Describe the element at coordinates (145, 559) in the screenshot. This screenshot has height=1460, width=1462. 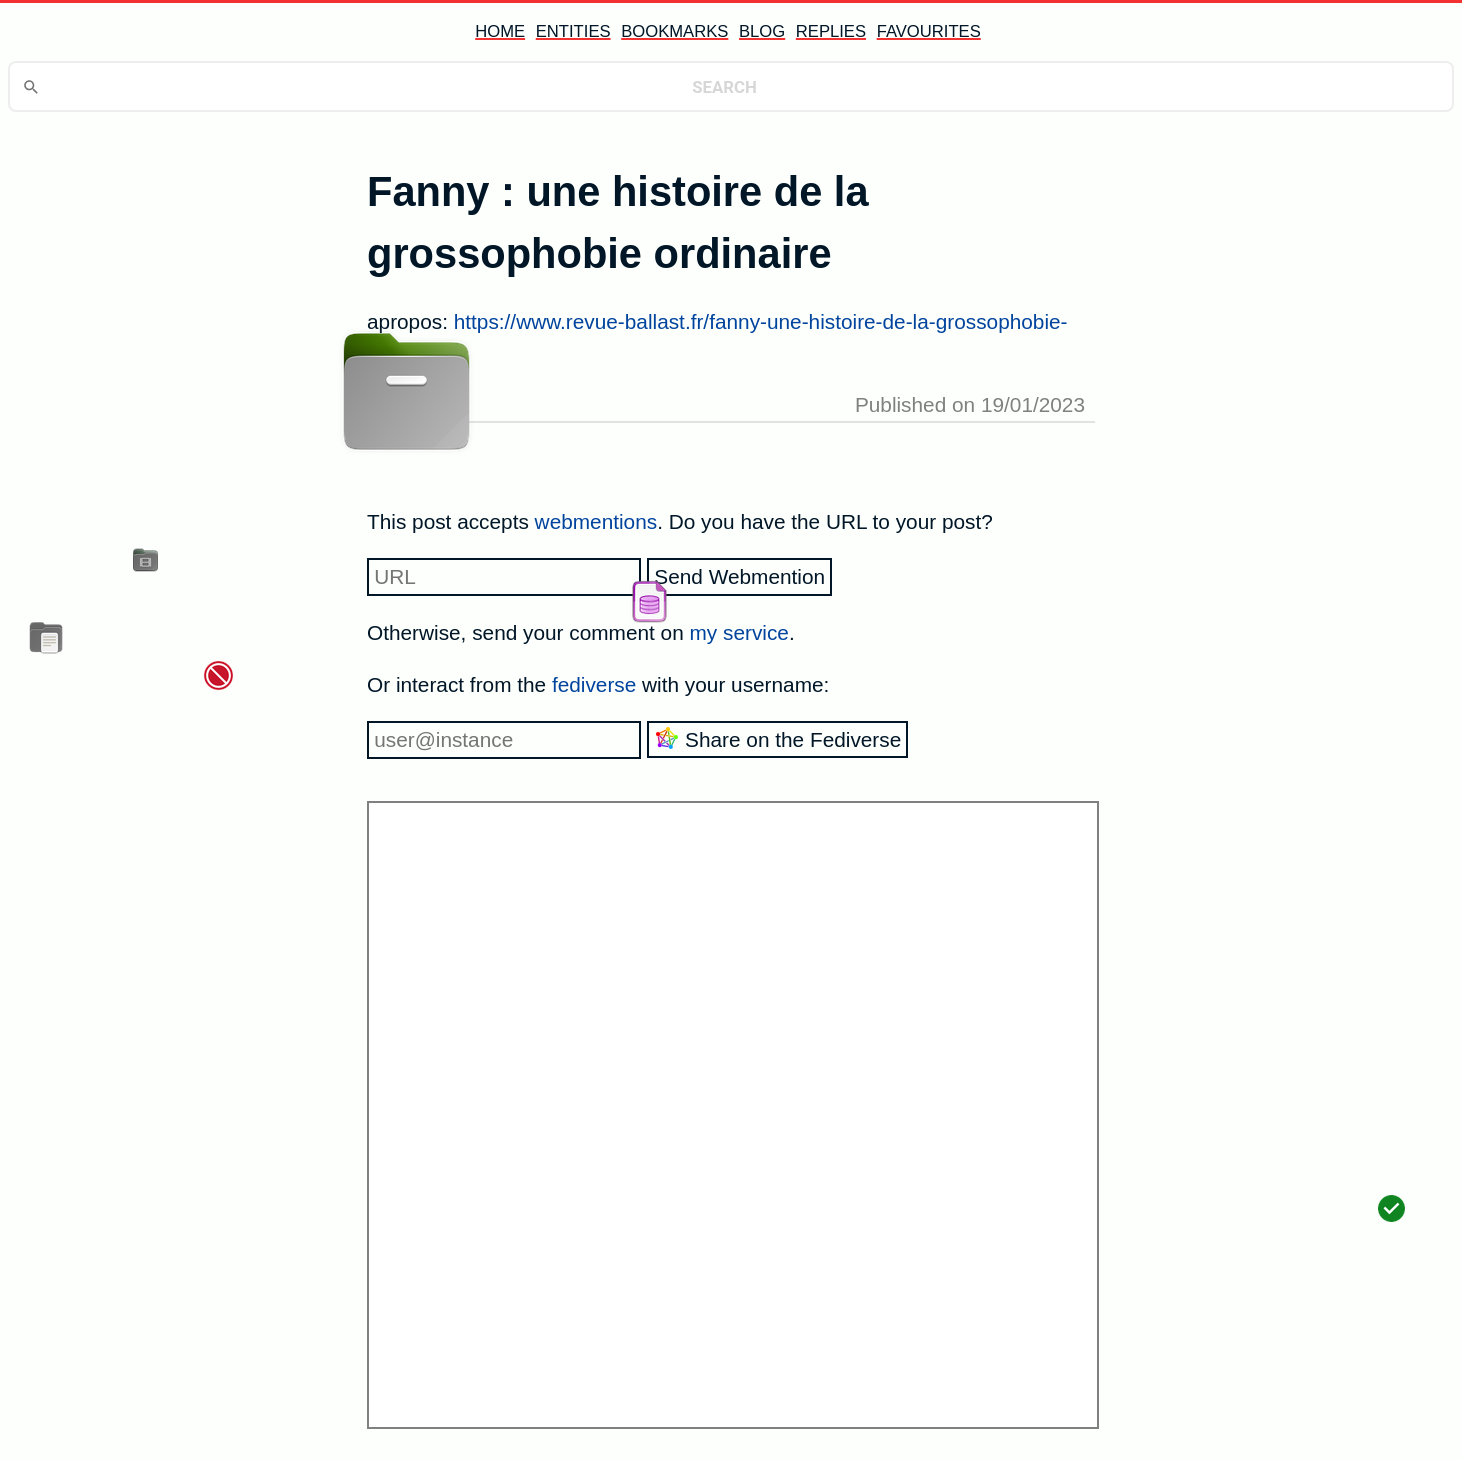
I see `open videos folder` at that location.